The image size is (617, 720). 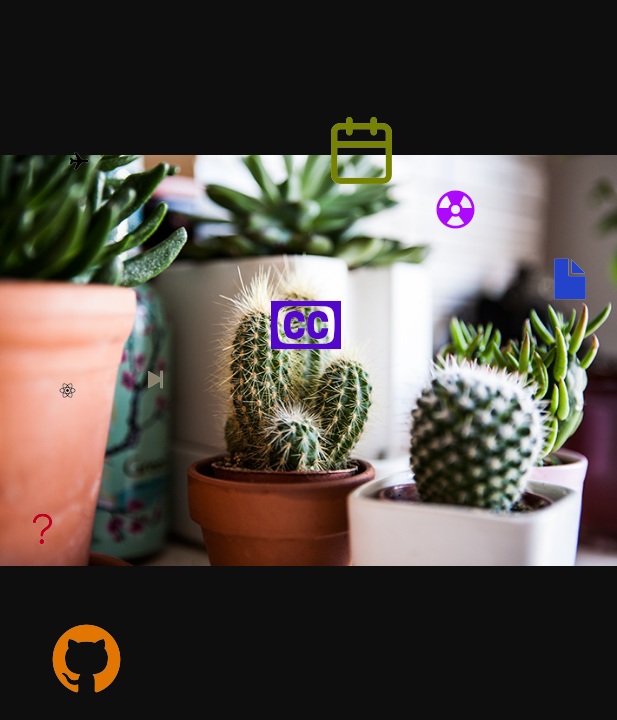 I want to click on enable closed captioning for video content, so click(x=306, y=325).